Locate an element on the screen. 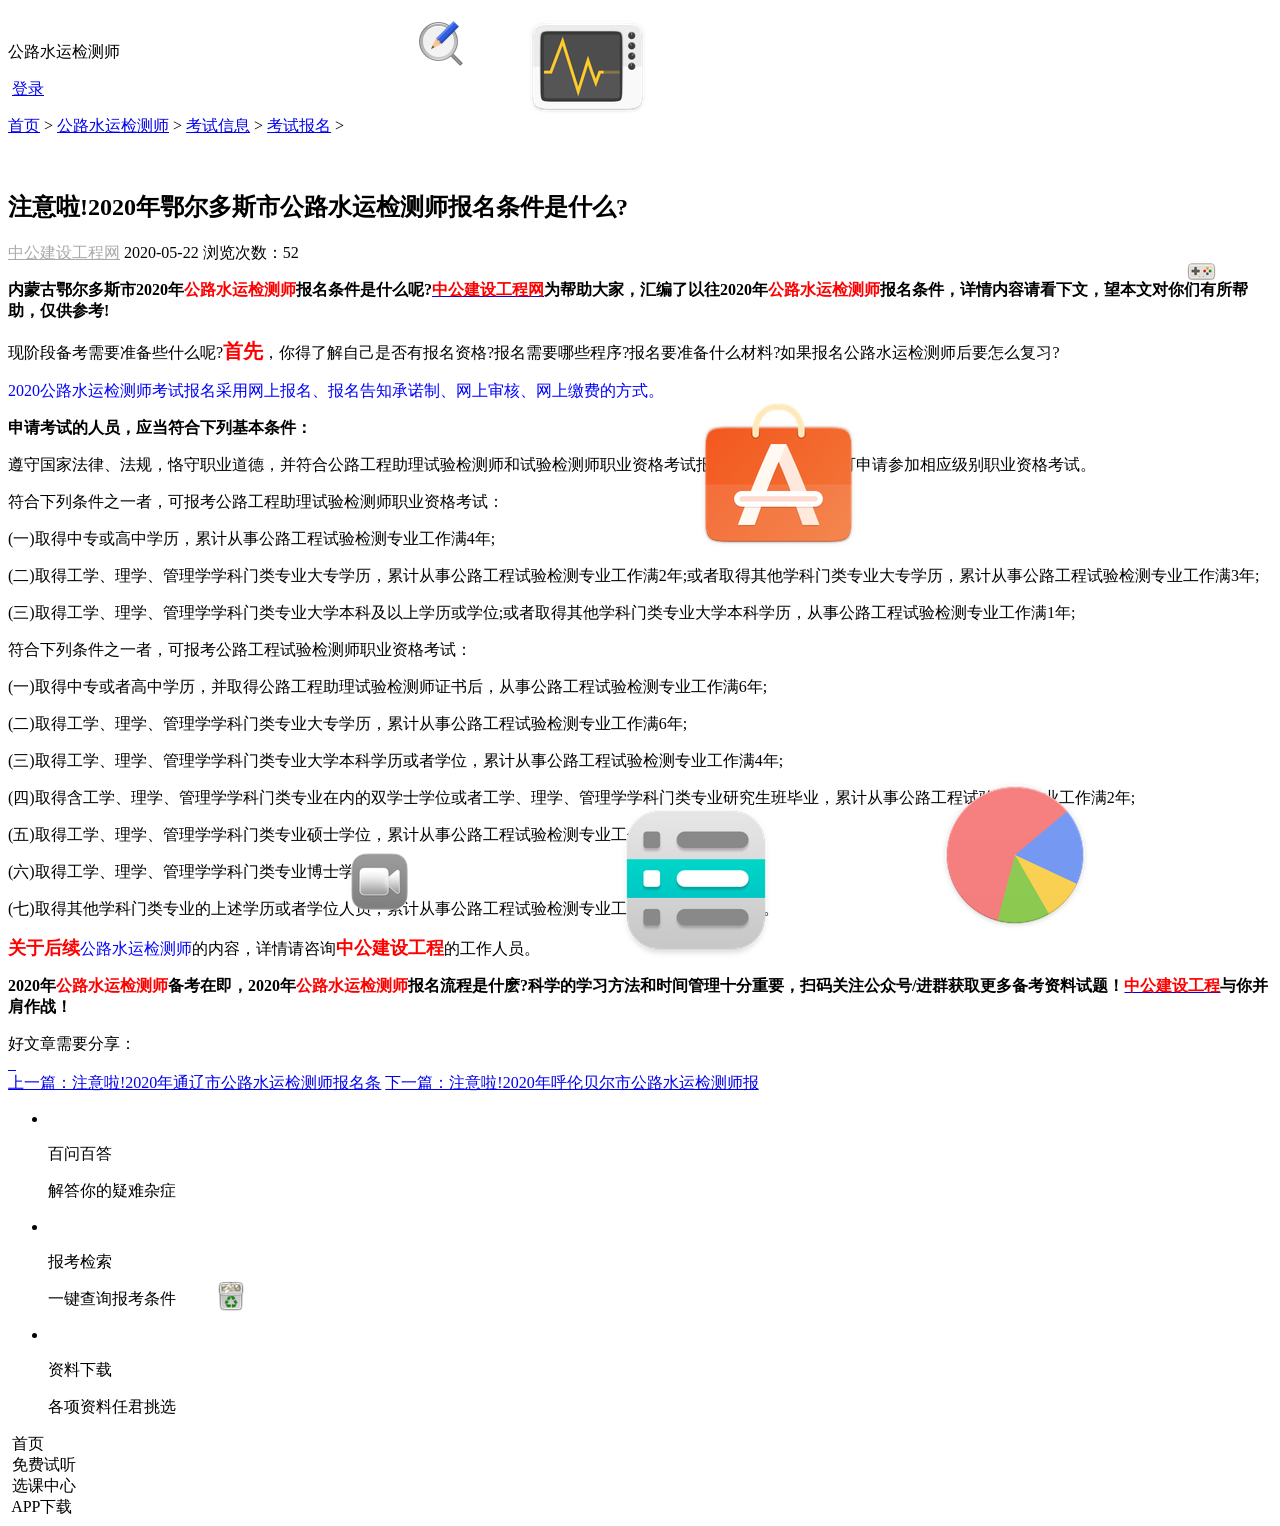 The height and width of the screenshot is (1526, 1280). indicates the trash bin contains deleted items is located at coordinates (231, 1296).